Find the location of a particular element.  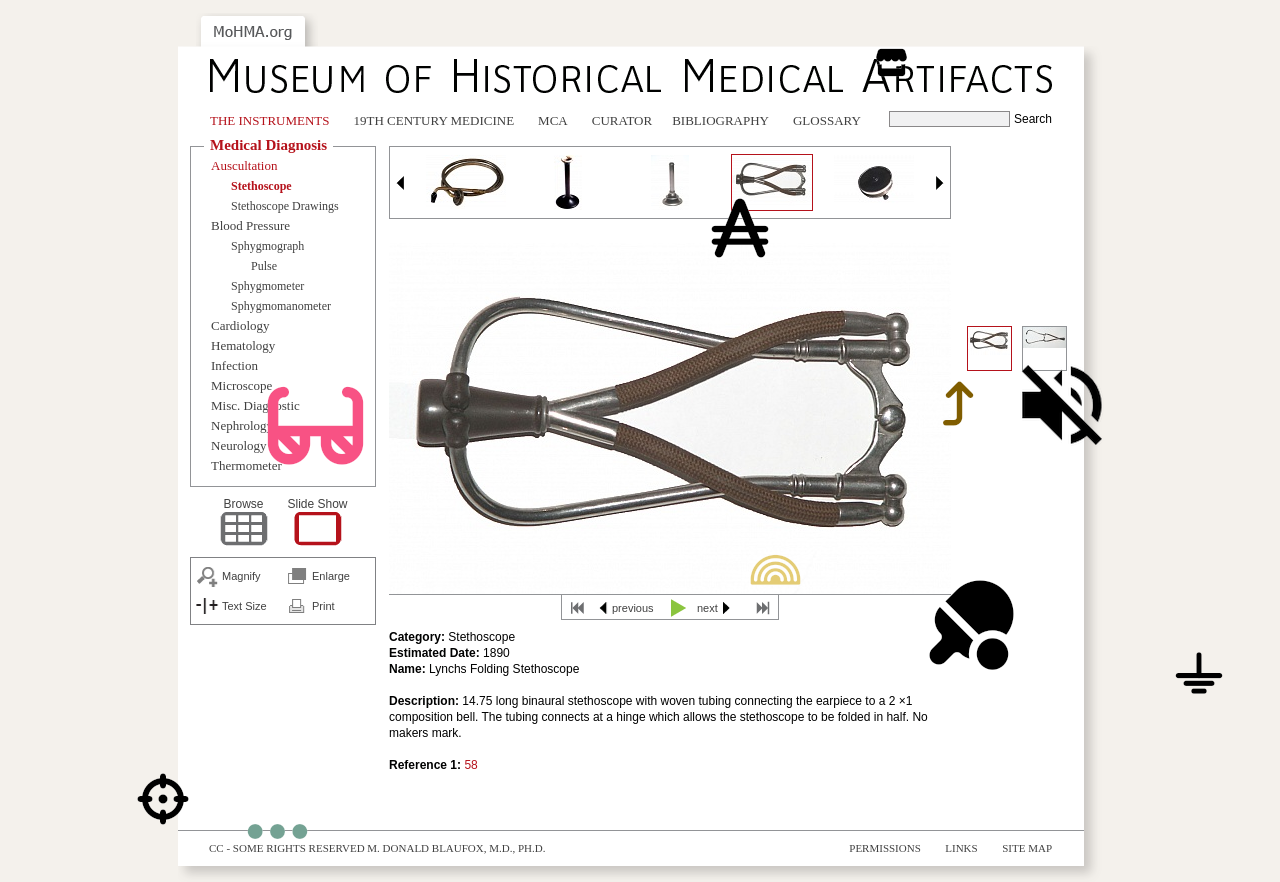

access ping pong or table tennis games is located at coordinates (971, 622).